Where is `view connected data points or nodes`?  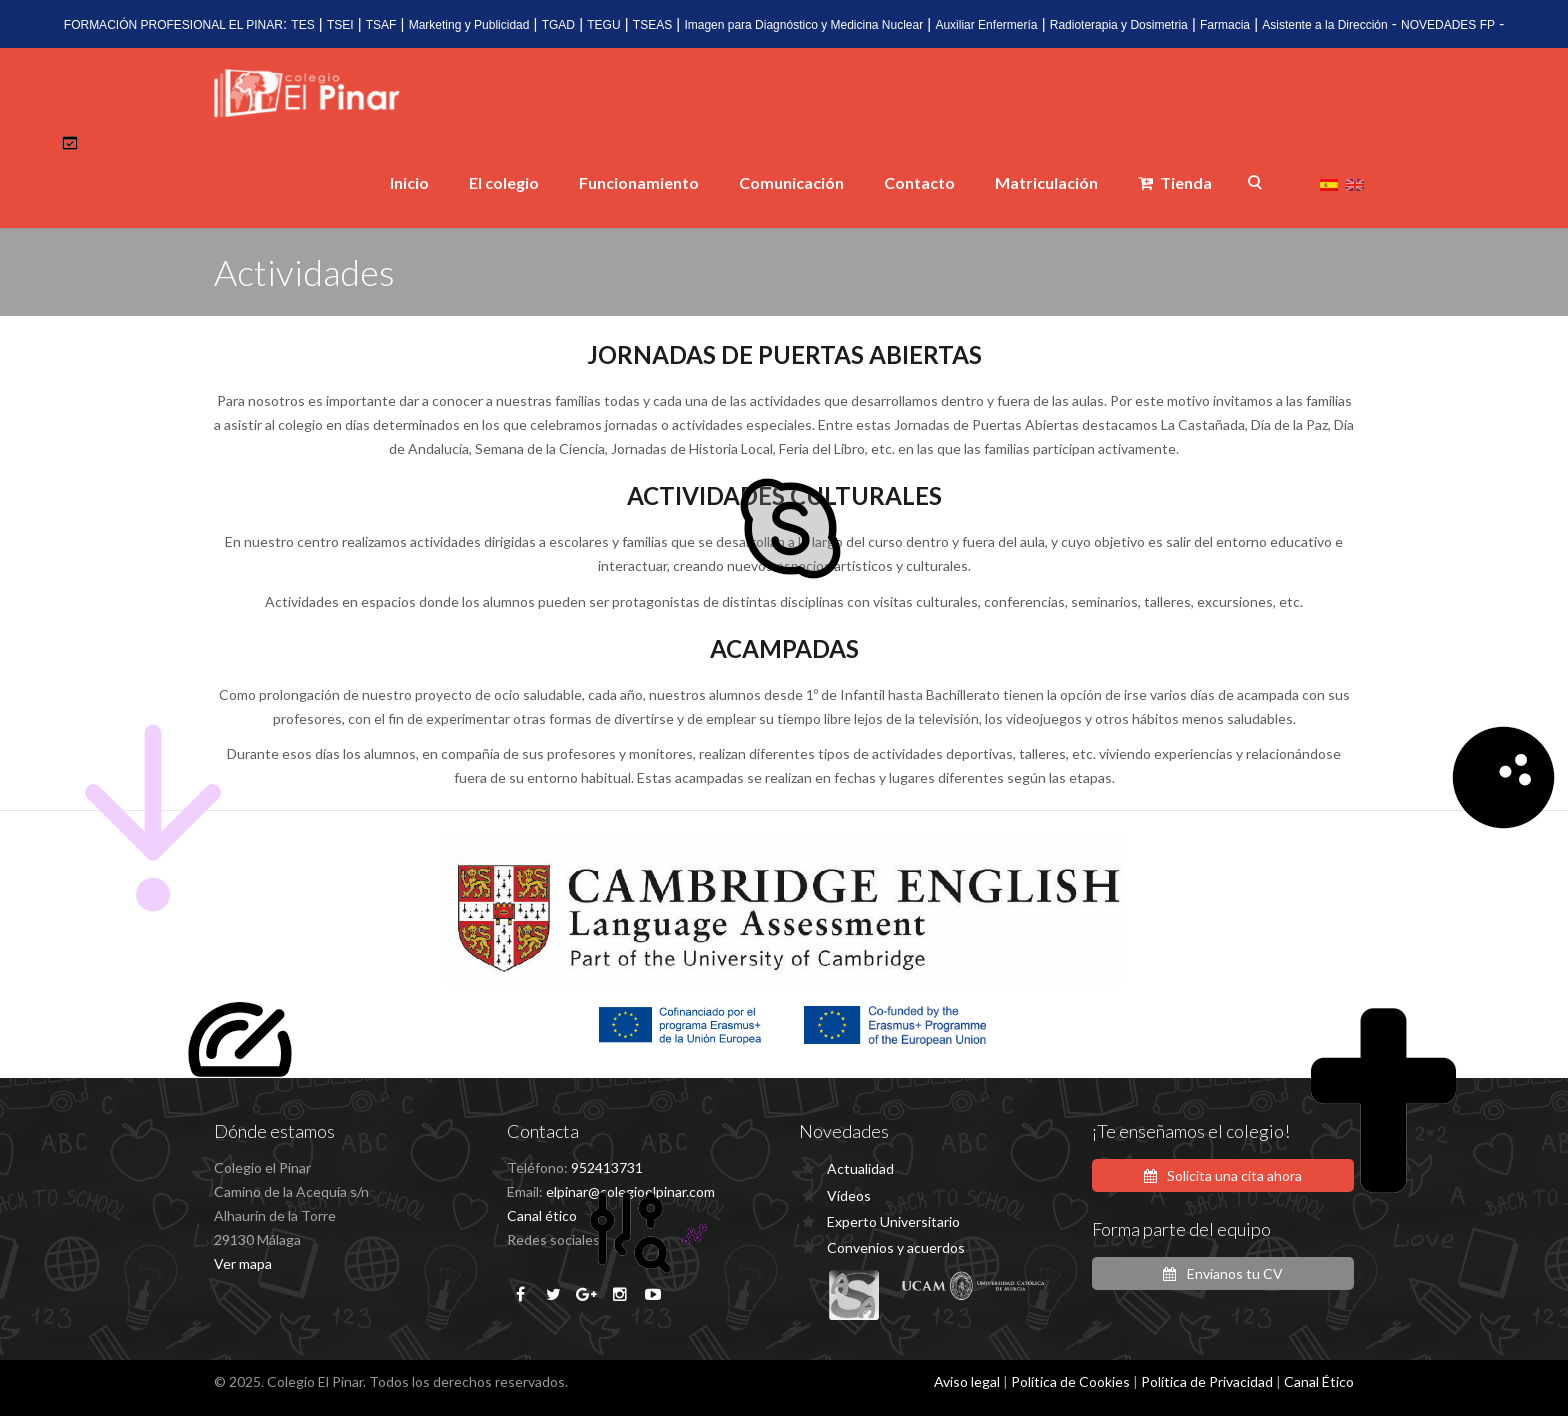 view connected data points or nodes is located at coordinates (694, 1234).